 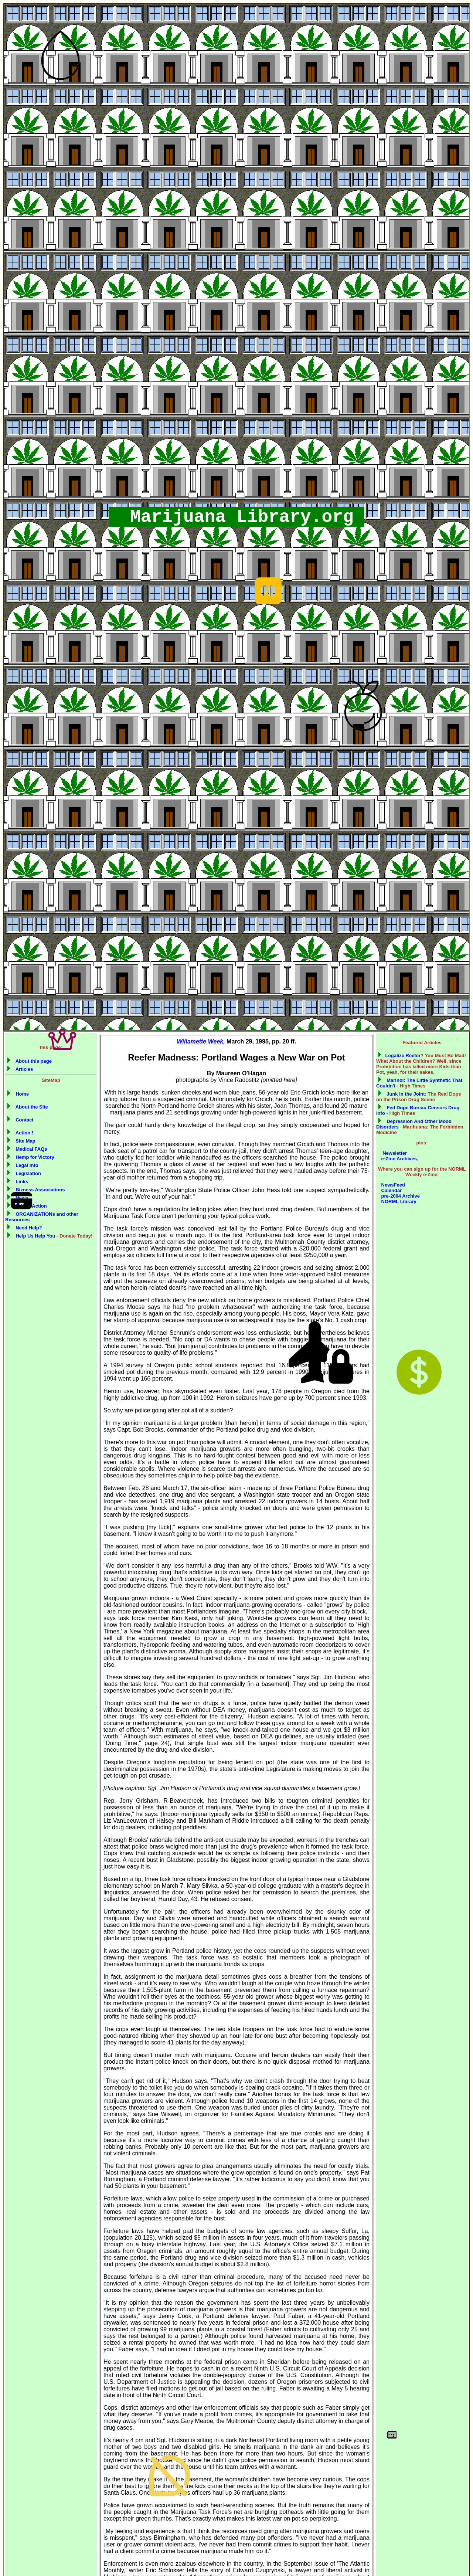 What do you see at coordinates (62, 1041) in the screenshot?
I see `indicates premium or pro subscription status` at bounding box center [62, 1041].